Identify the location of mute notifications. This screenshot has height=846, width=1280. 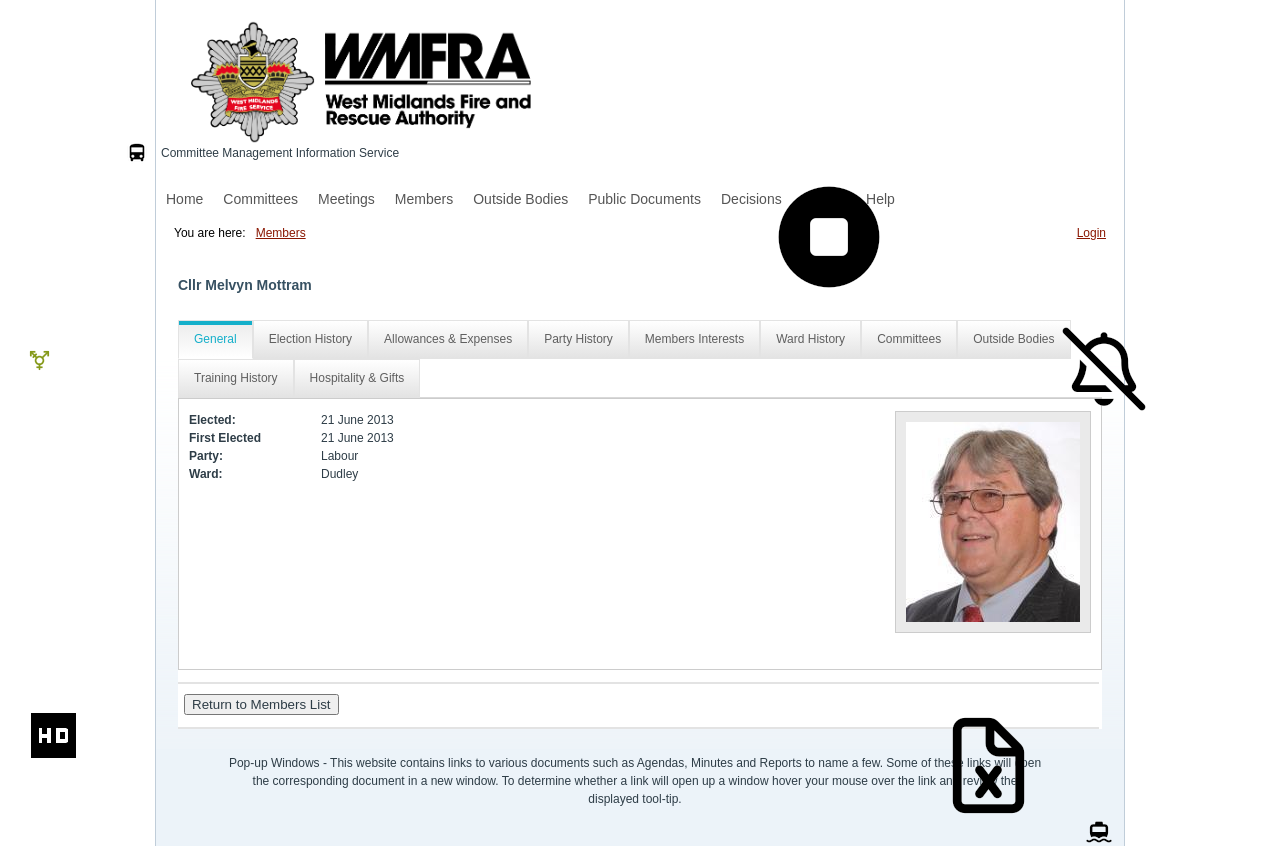
(1104, 369).